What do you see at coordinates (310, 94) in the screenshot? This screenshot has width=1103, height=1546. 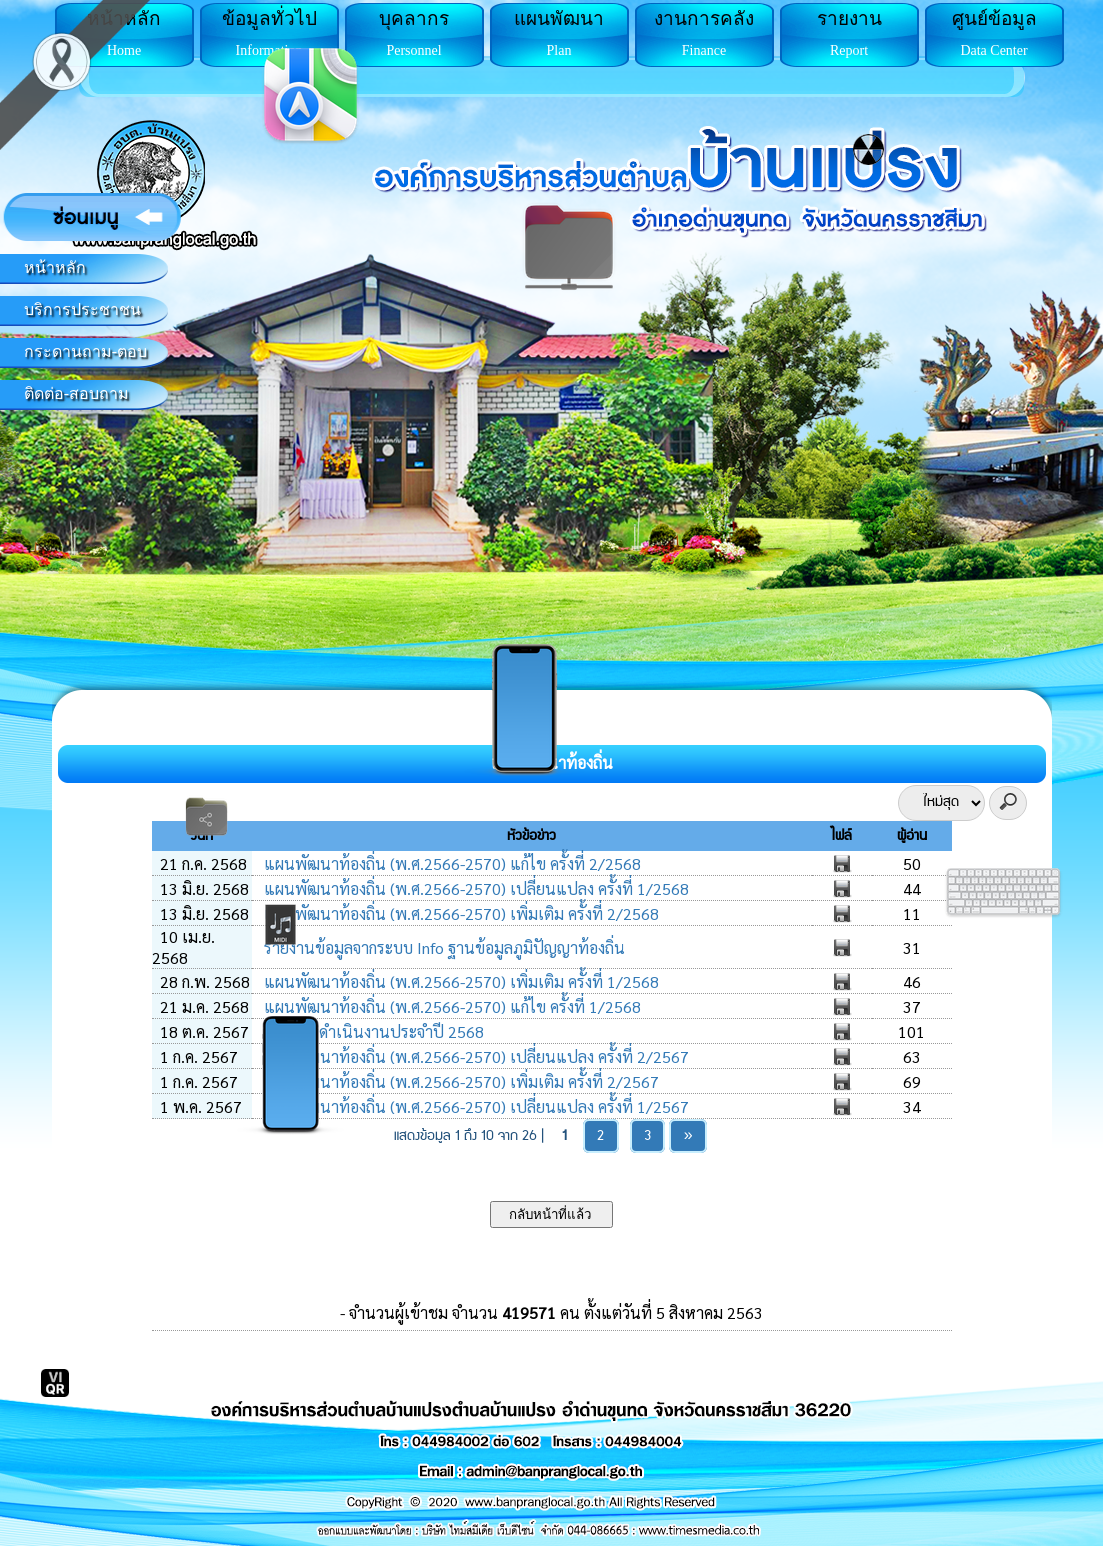 I see `open apple maps application` at bounding box center [310, 94].